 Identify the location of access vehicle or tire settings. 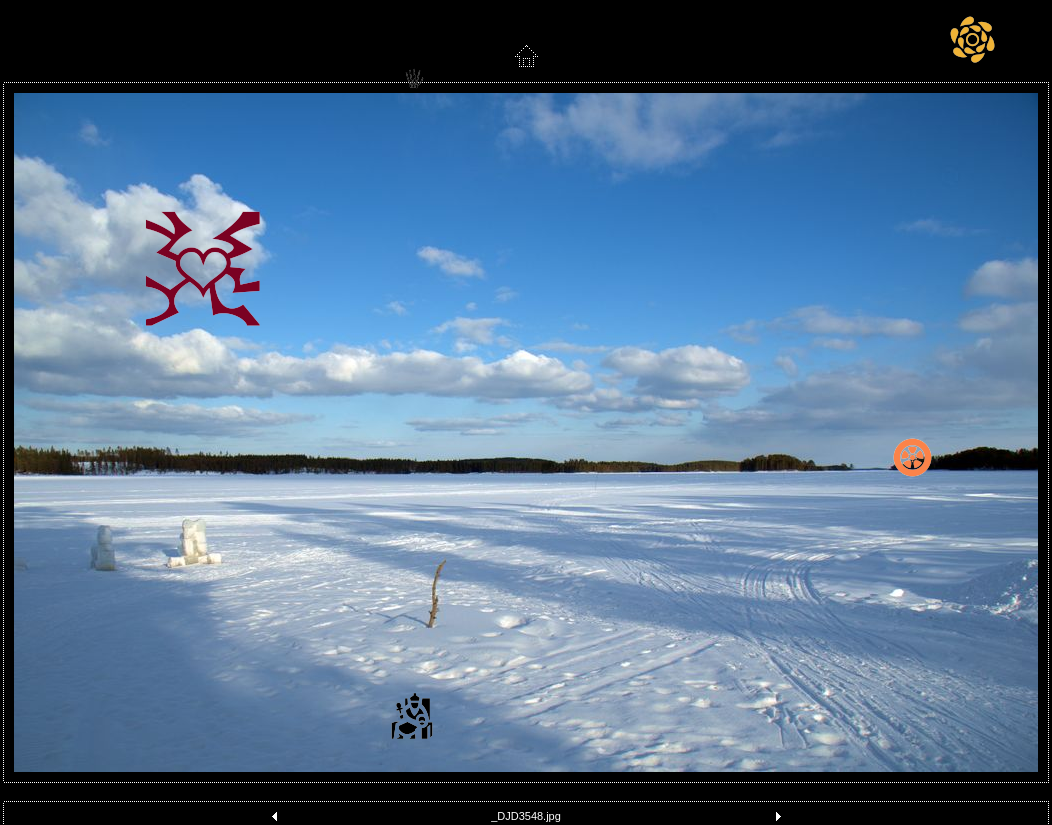
(912, 457).